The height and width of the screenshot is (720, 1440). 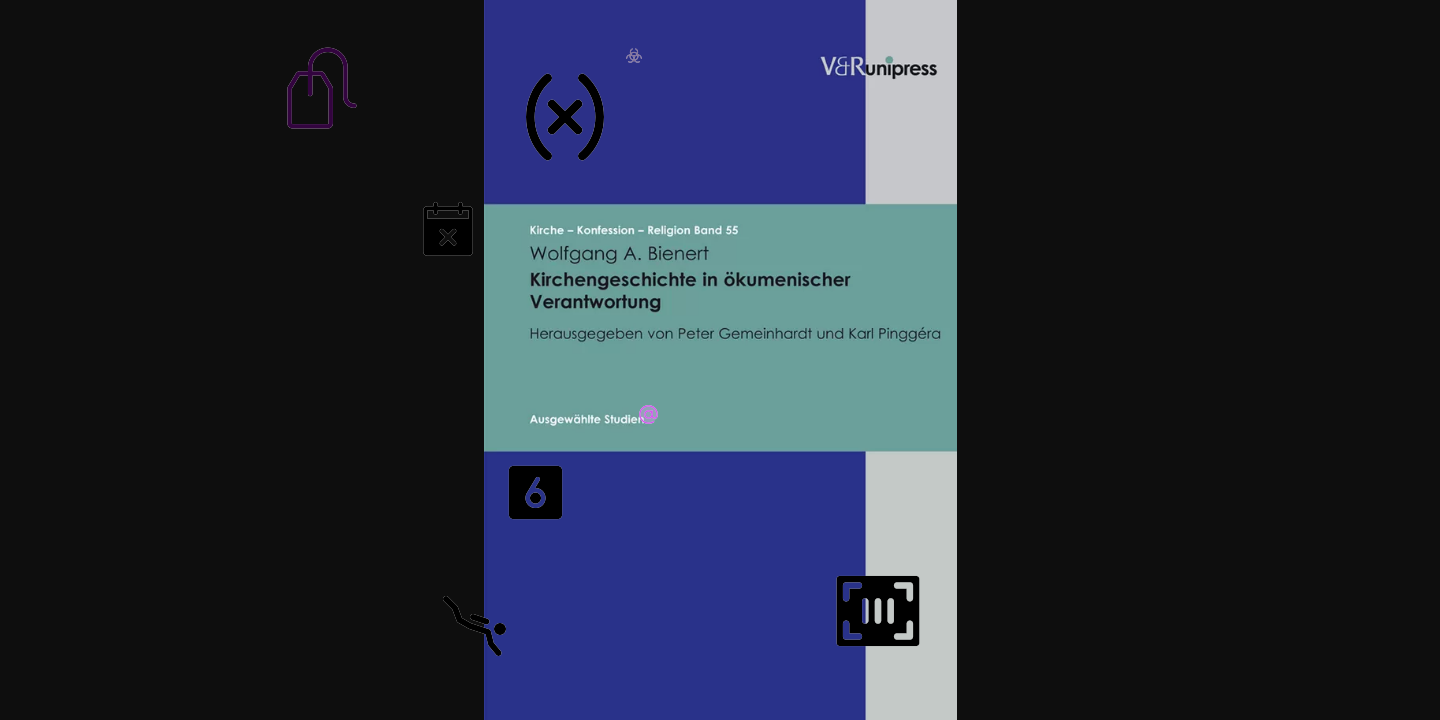 What do you see at coordinates (648, 414) in the screenshot?
I see `mention a user in a post or comment` at bounding box center [648, 414].